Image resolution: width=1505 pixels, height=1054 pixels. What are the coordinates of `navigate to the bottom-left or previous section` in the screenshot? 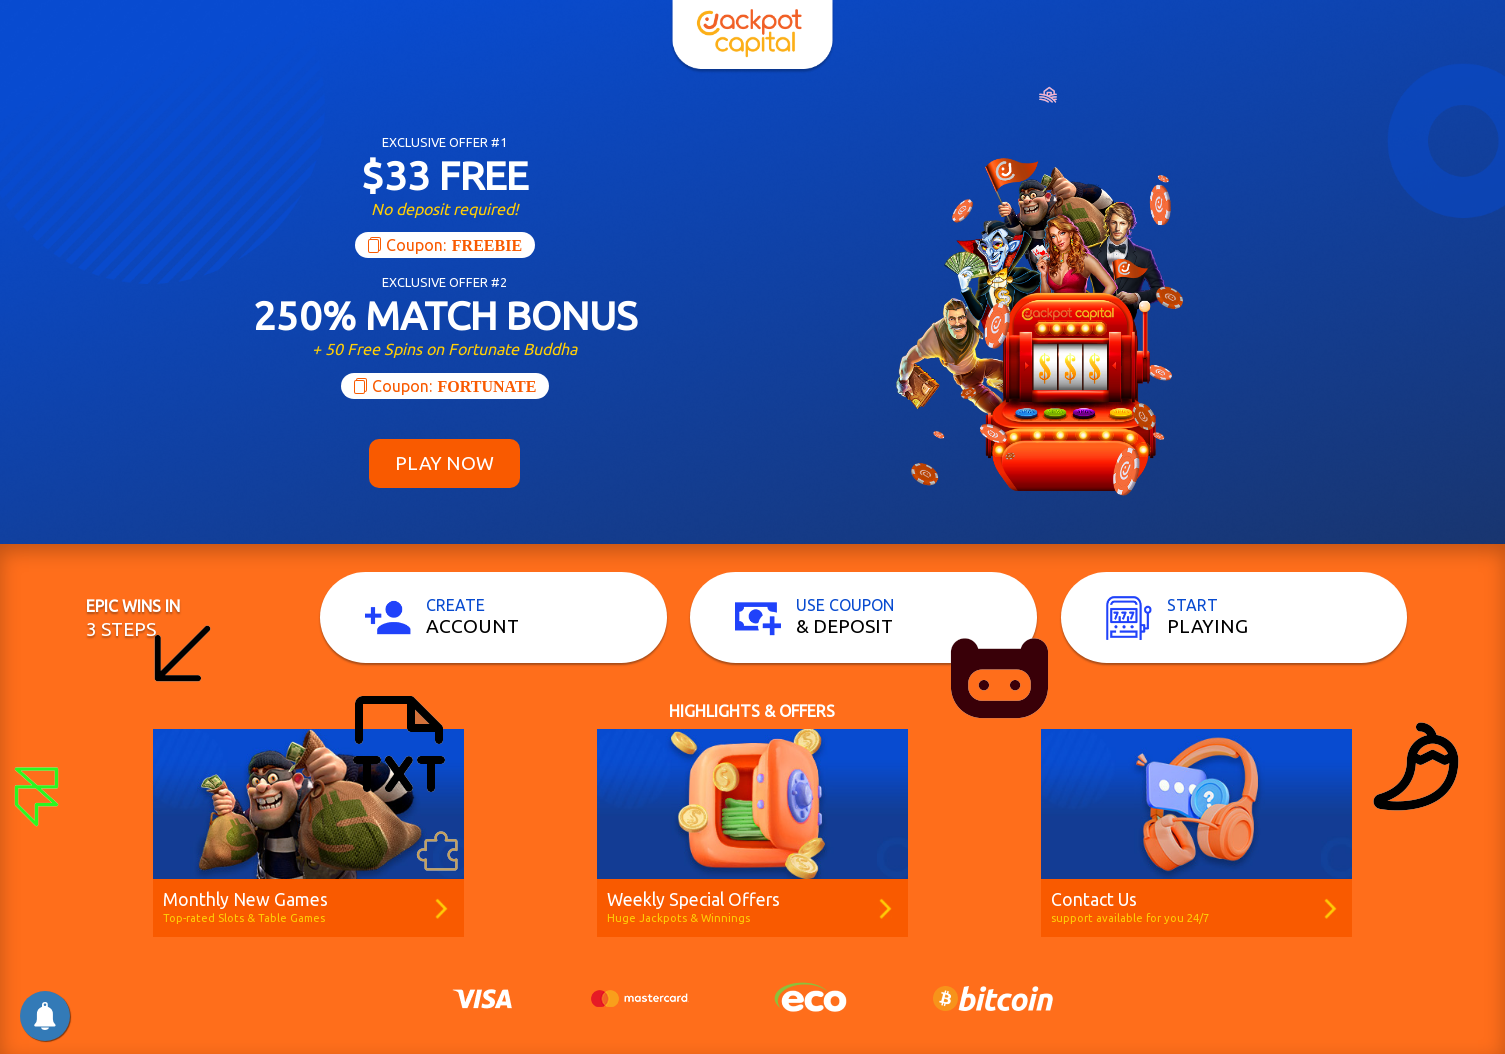 It's located at (182, 653).